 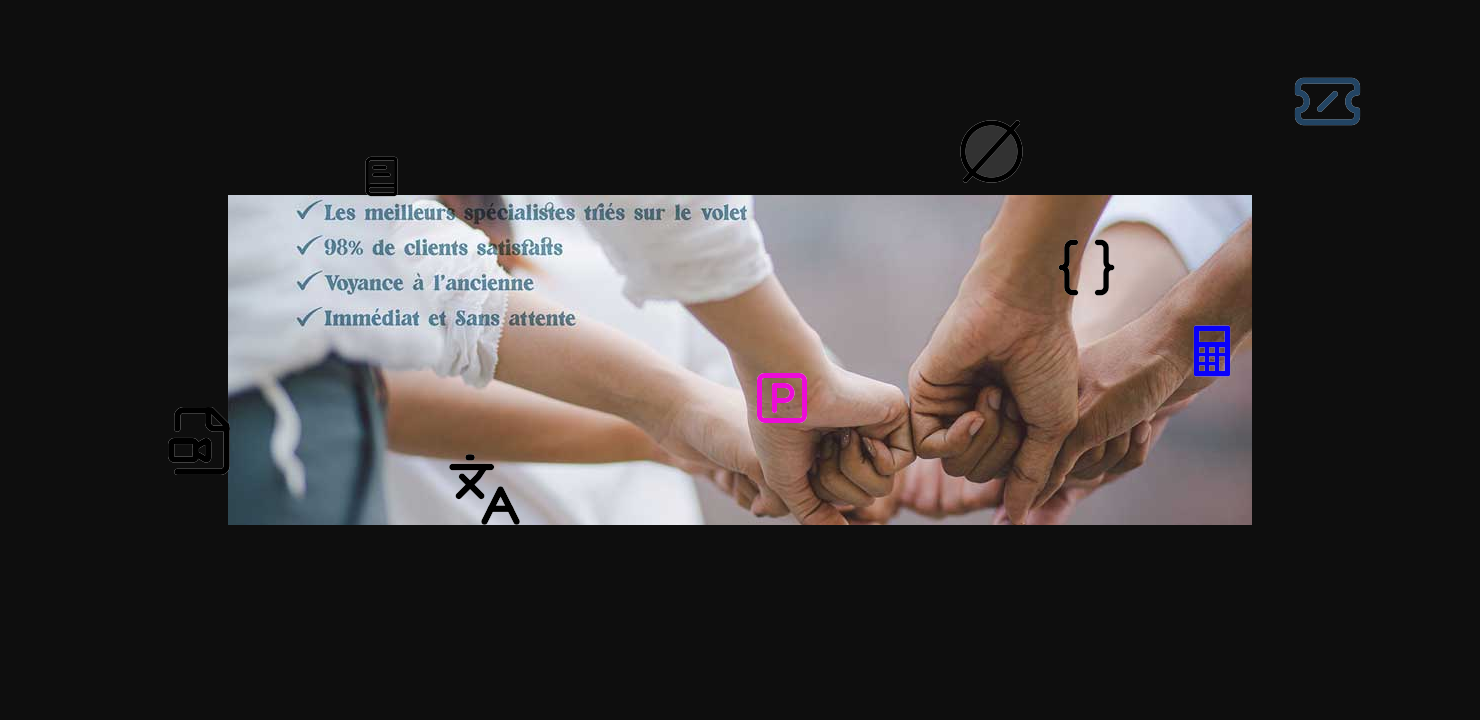 What do you see at coordinates (1086, 267) in the screenshot?
I see `view or edit JSON data` at bounding box center [1086, 267].